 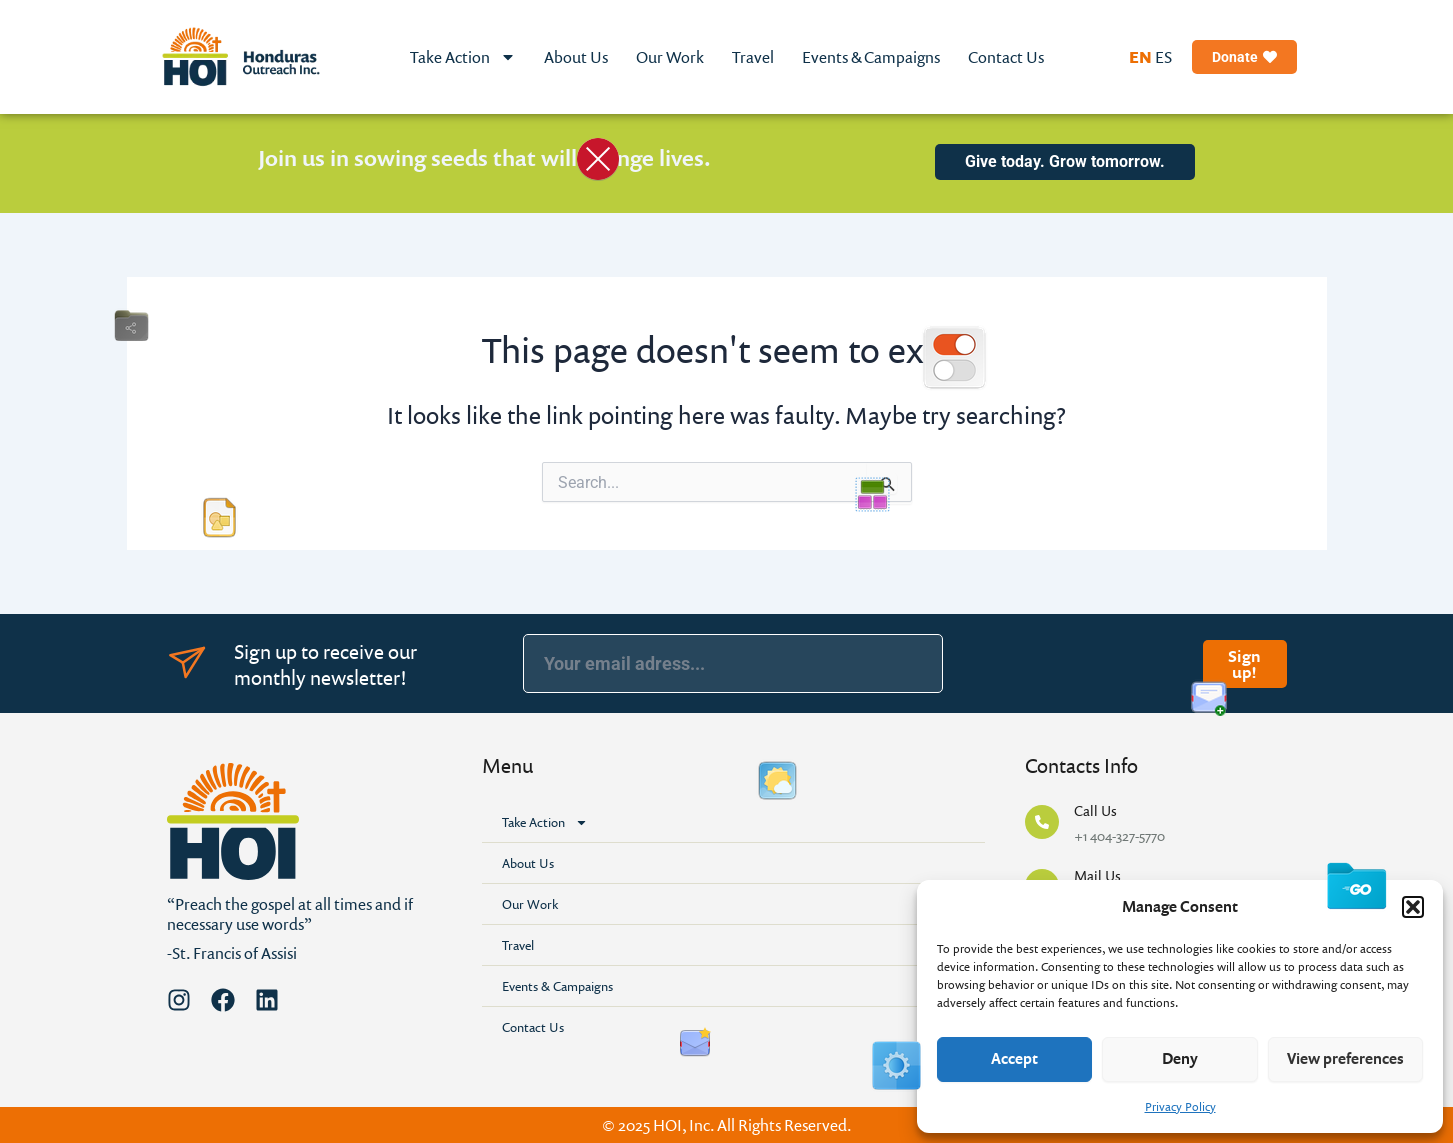 I want to click on access your public shared files folder, so click(x=131, y=325).